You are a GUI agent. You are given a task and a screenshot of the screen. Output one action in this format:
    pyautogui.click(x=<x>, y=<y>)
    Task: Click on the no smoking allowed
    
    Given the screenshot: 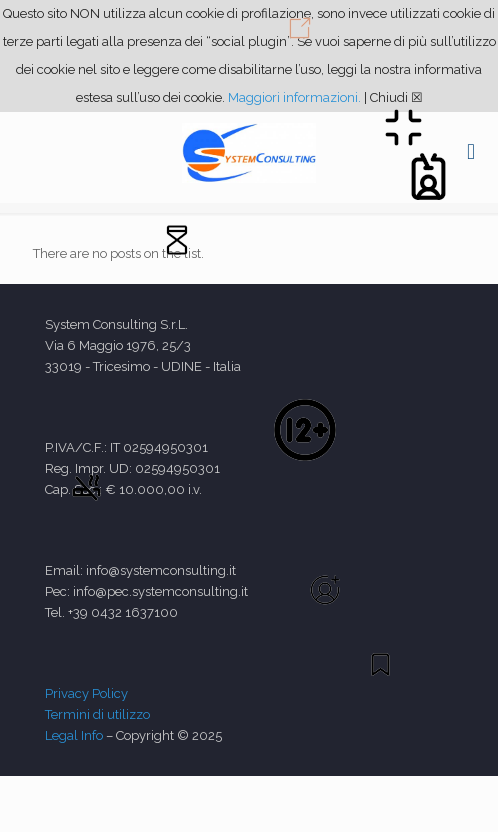 What is the action you would take?
    pyautogui.click(x=86, y=488)
    